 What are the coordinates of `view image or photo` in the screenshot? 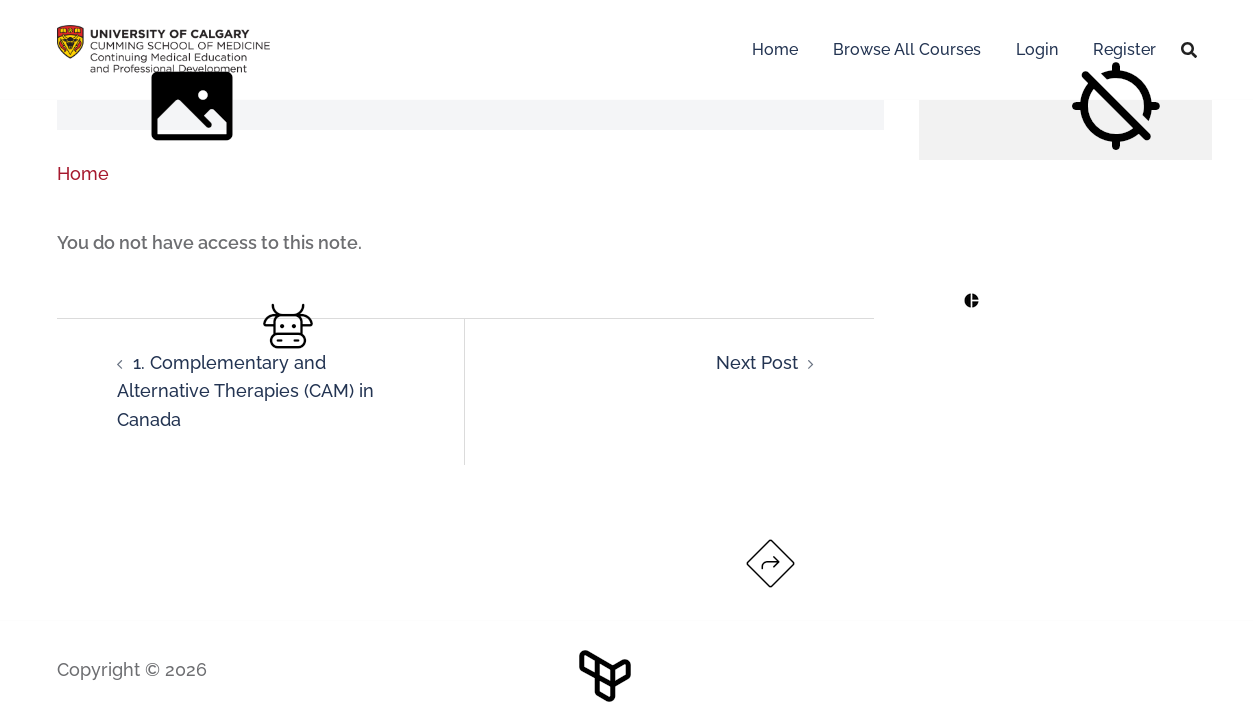 It's located at (192, 106).